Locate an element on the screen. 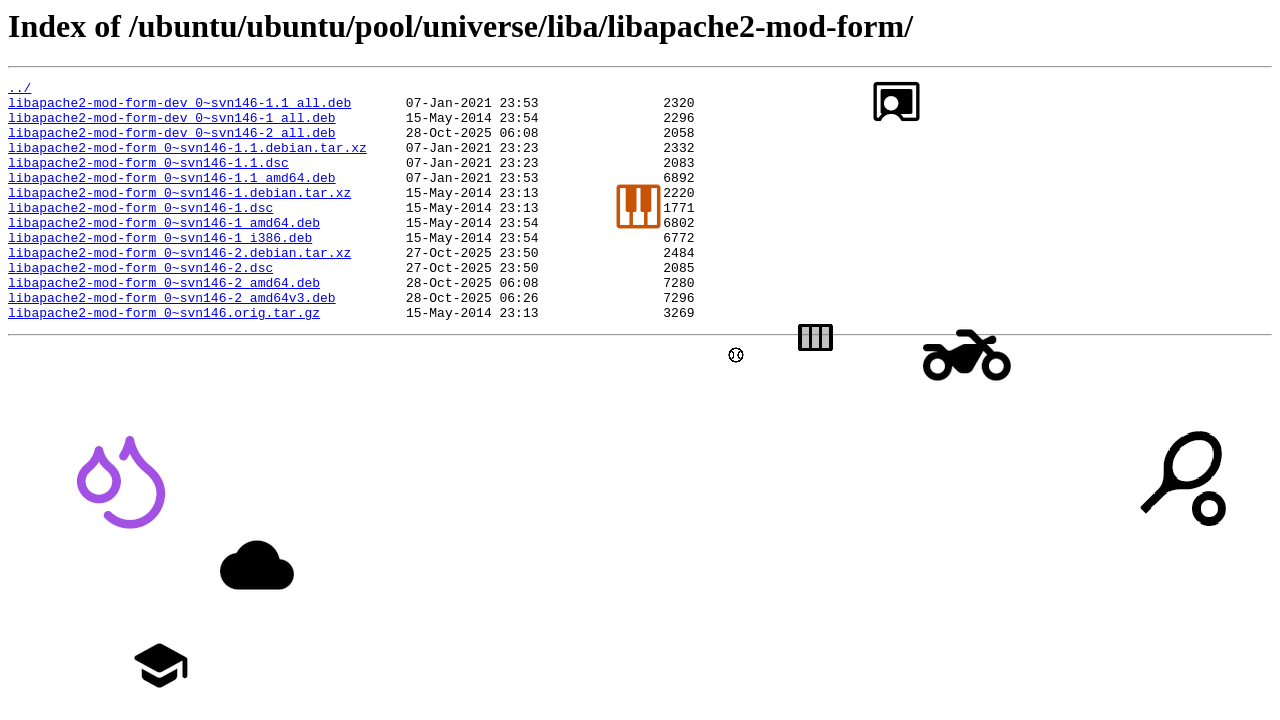 The width and height of the screenshot is (1280, 720). access baseball or sports content is located at coordinates (736, 355).